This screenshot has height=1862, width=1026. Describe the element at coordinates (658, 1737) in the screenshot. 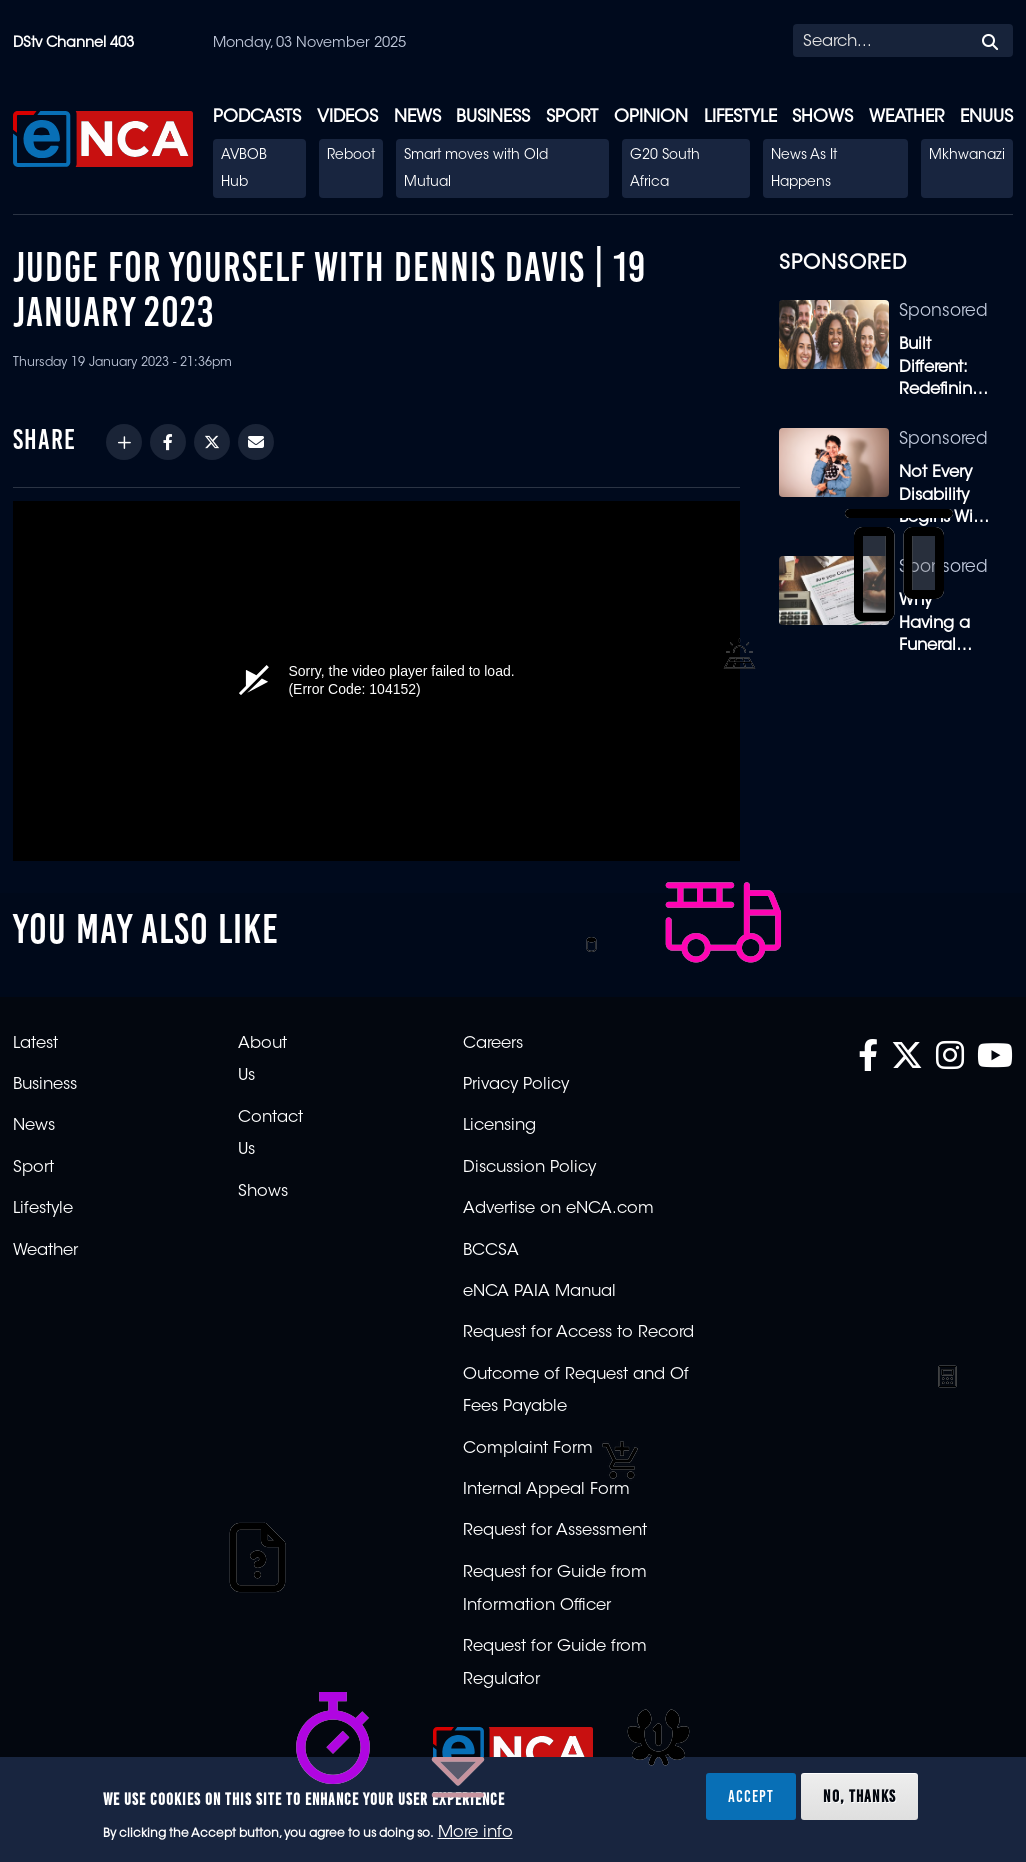

I see `indicates first place or top ranking` at that location.